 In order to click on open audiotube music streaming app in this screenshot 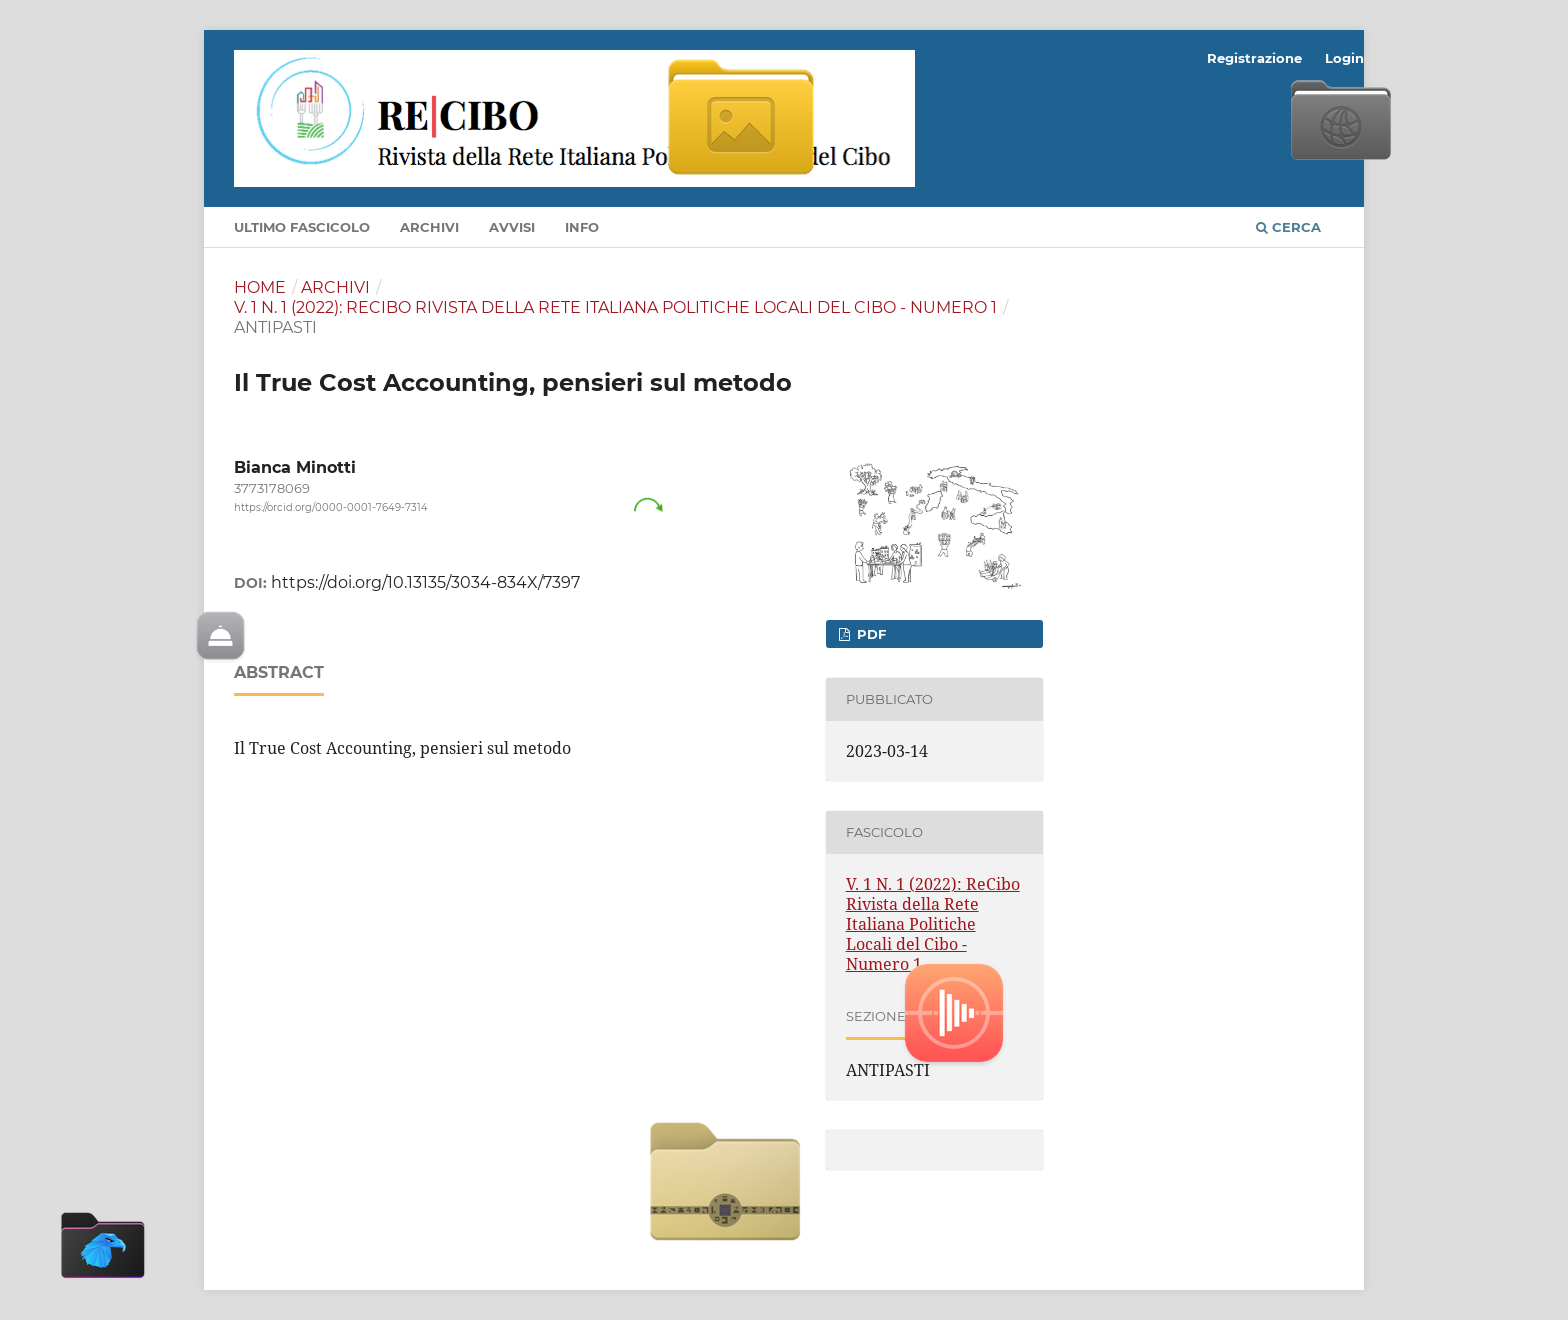, I will do `click(954, 1013)`.